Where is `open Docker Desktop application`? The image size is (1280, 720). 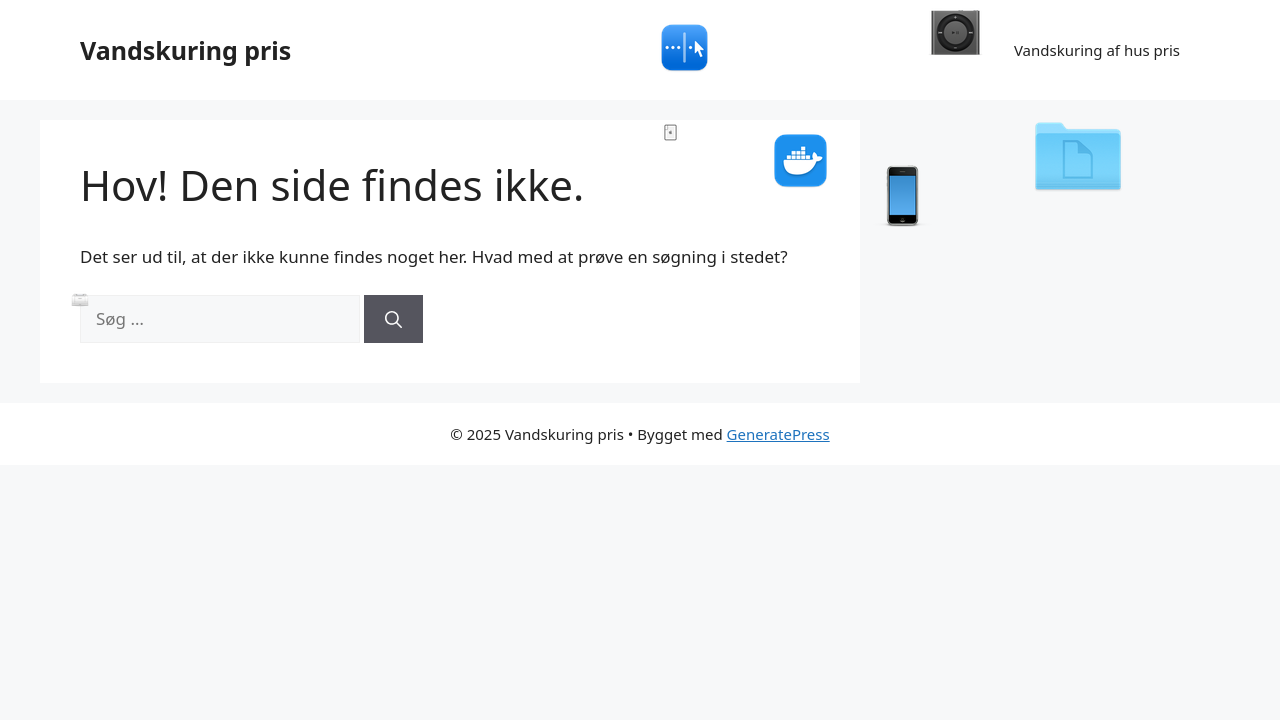 open Docker Desktop application is located at coordinates (800, 160).